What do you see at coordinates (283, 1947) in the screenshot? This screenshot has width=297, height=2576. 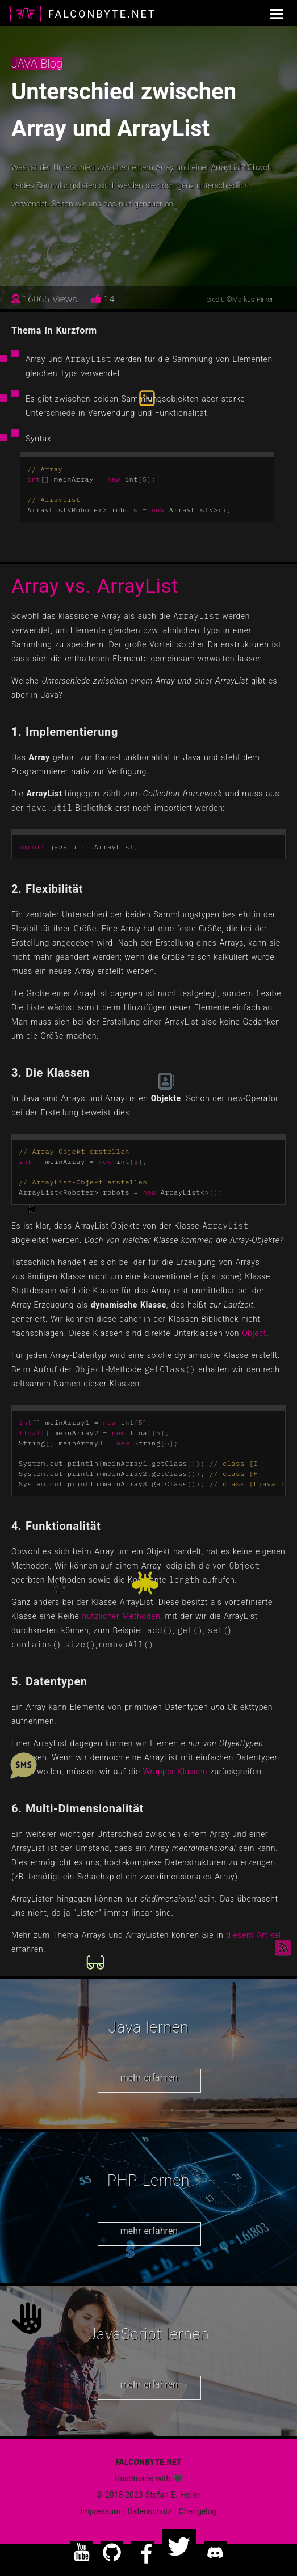 I see `subscribe to RSS feed` at bounding box center [283, 1947].